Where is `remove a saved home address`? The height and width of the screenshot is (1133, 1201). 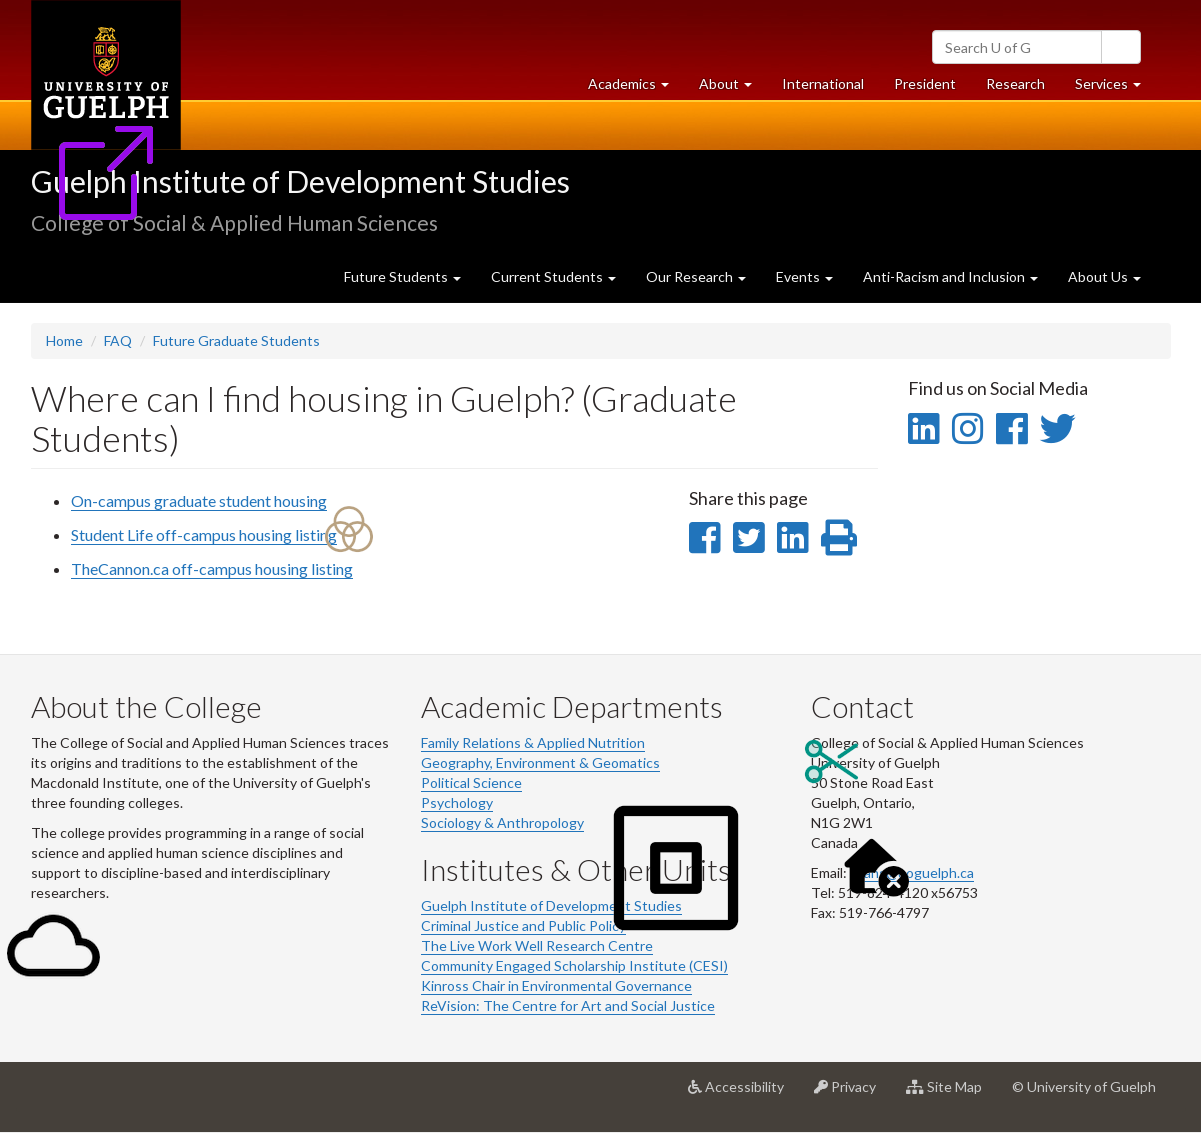 remove a saved home address is located at coordinates (875, 866).